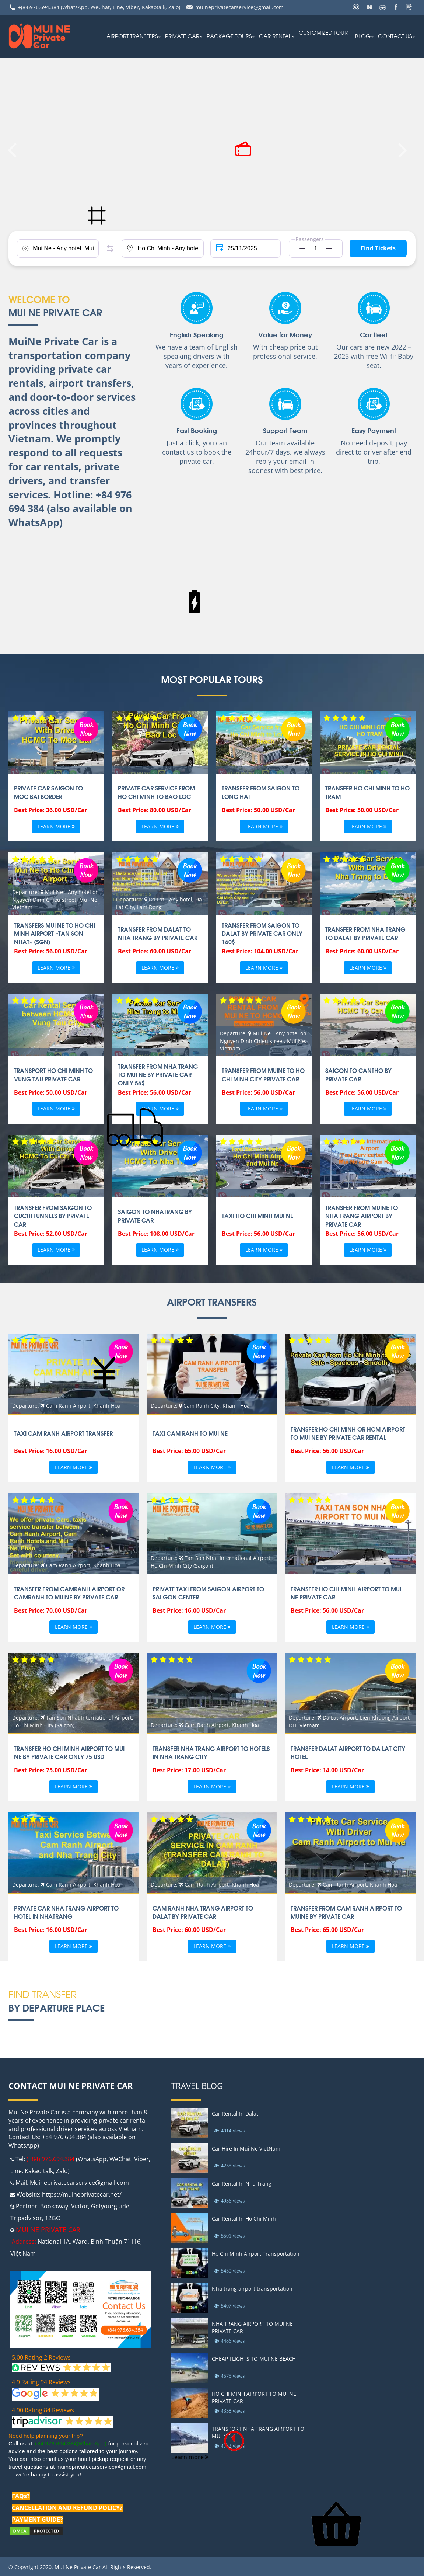 This screenshot has width=424, height=2576. Describe the element at coordinates (243, 149) in the screenshot. I see `view your tickets` at that location.